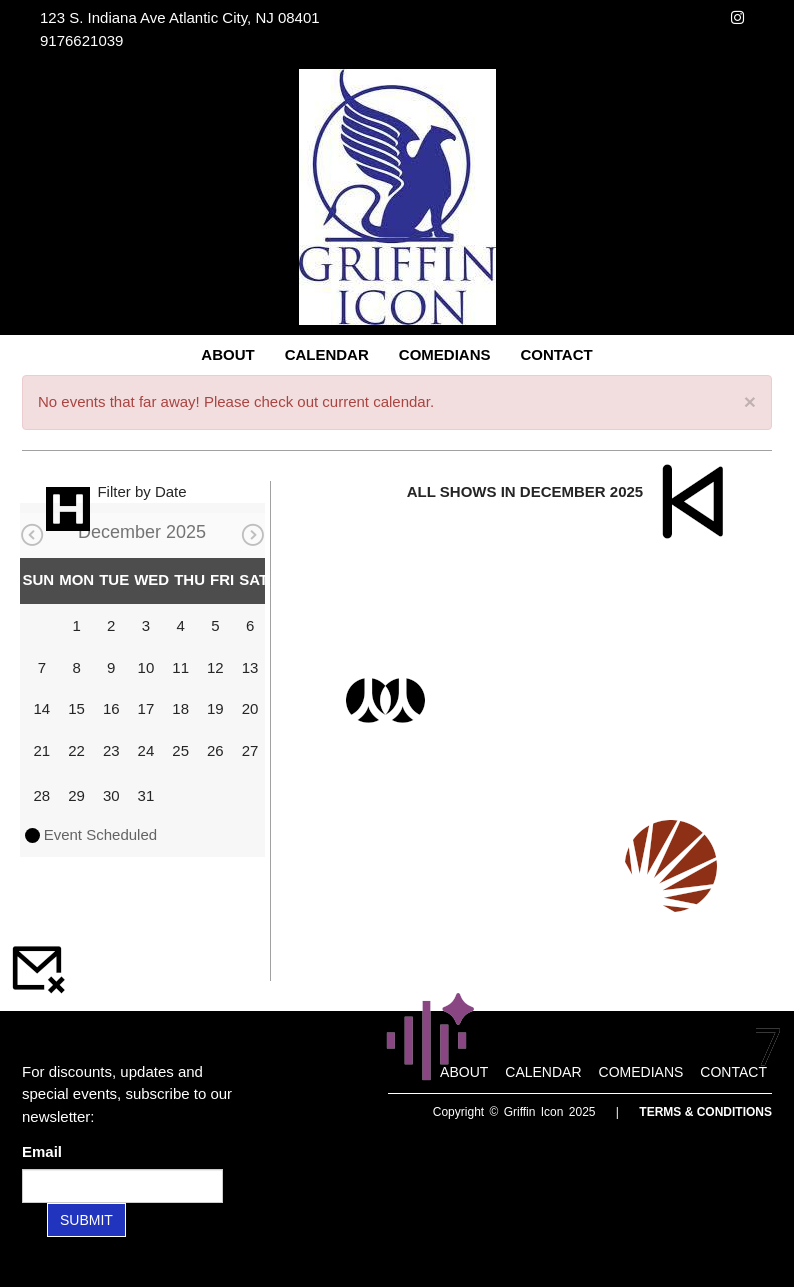  I want to click on apache solr search platform logo, so click(671, 866).